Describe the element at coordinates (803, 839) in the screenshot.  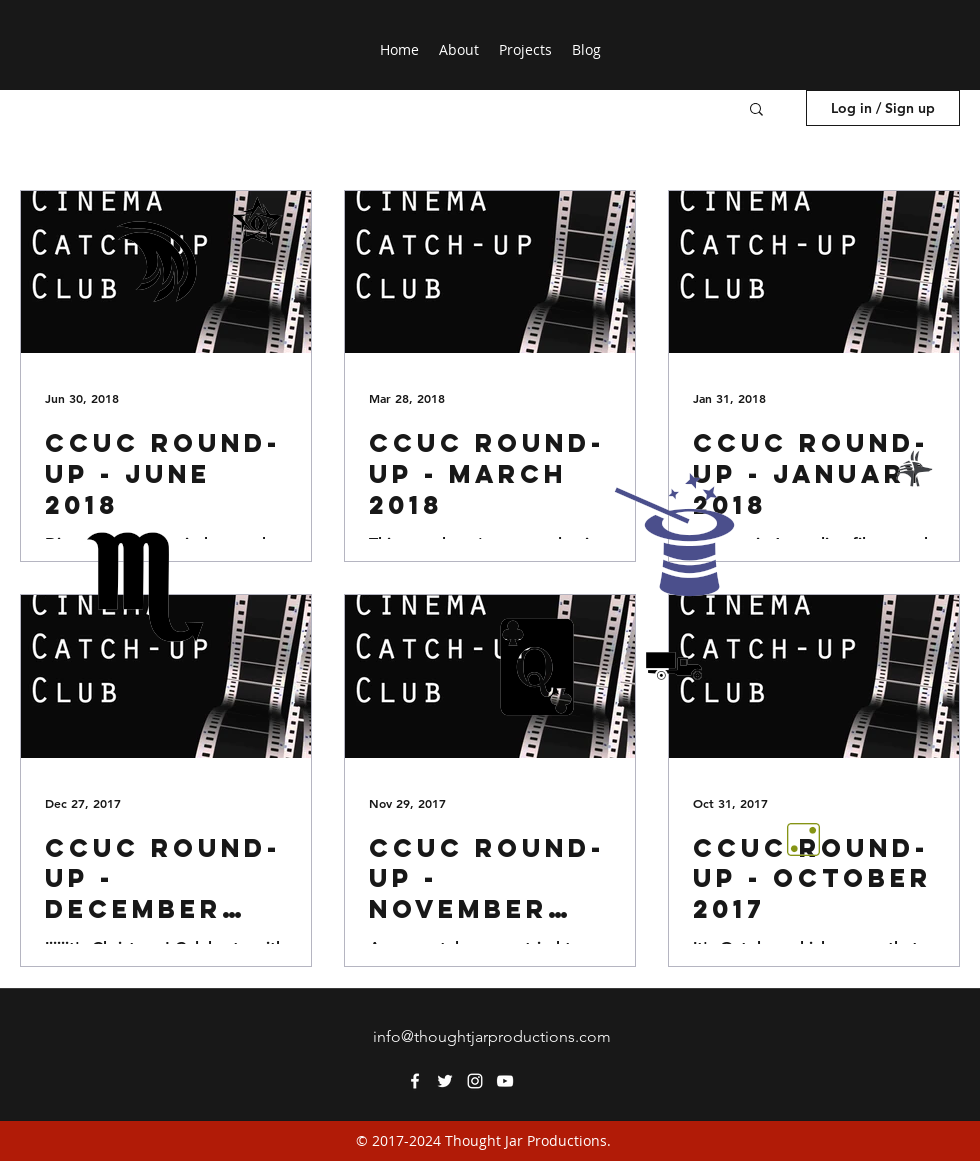
I see `roll dice or randomize selection` at that location.